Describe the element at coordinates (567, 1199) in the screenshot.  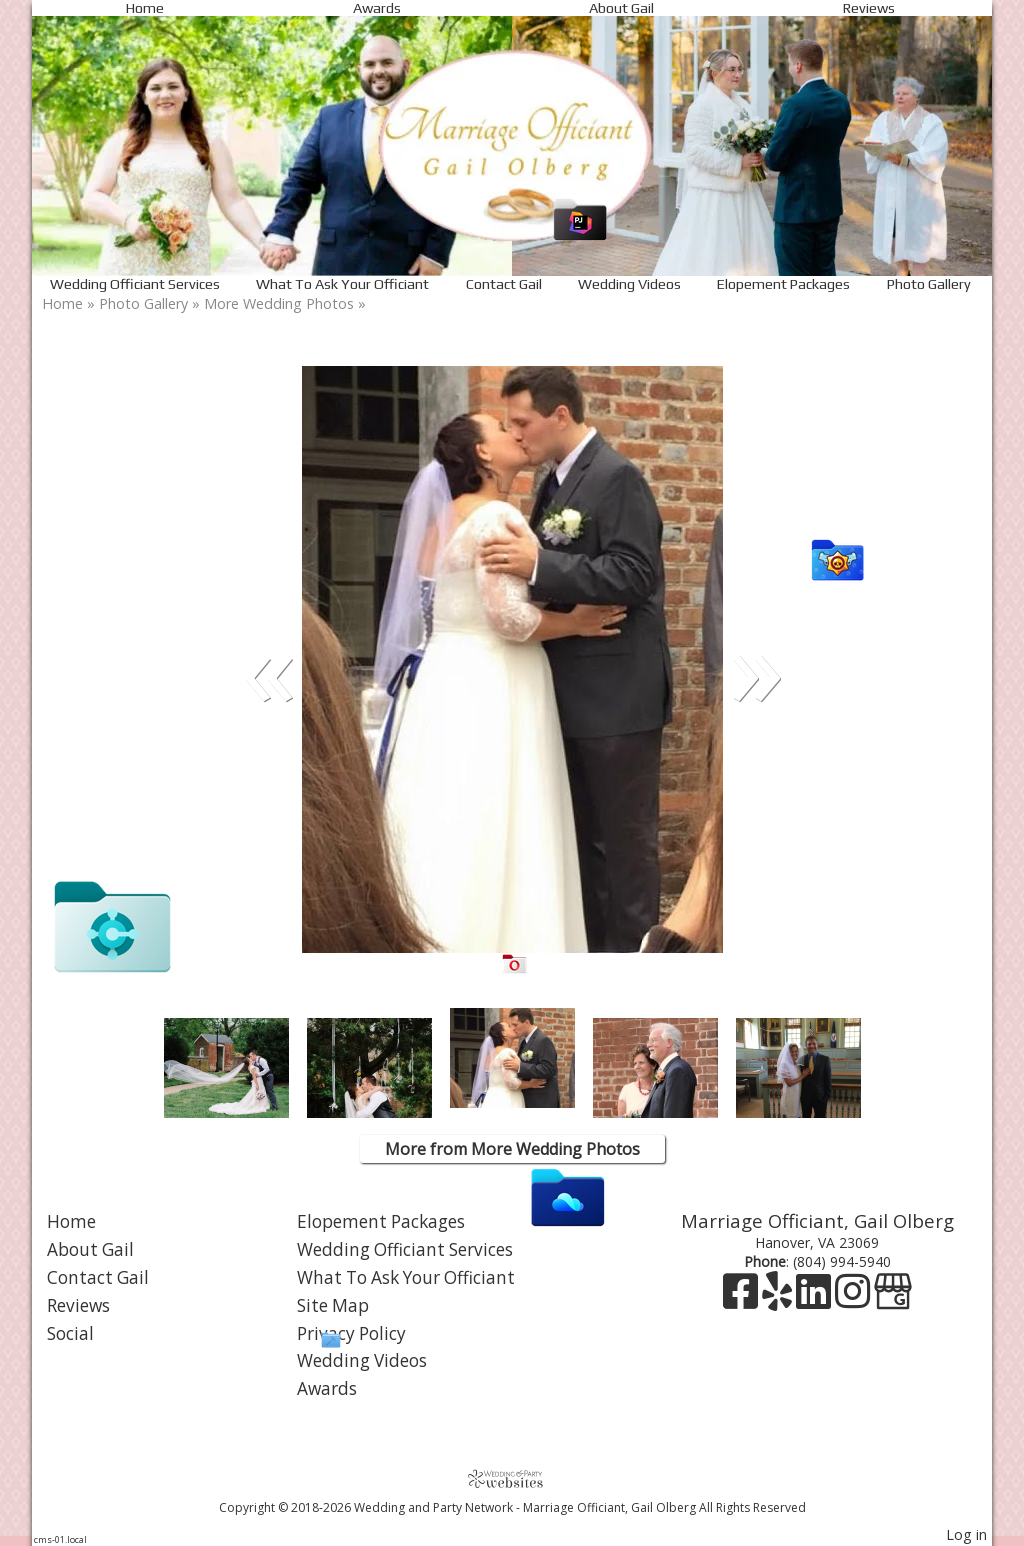
I see `open wondershare document cloud folder` at that location.